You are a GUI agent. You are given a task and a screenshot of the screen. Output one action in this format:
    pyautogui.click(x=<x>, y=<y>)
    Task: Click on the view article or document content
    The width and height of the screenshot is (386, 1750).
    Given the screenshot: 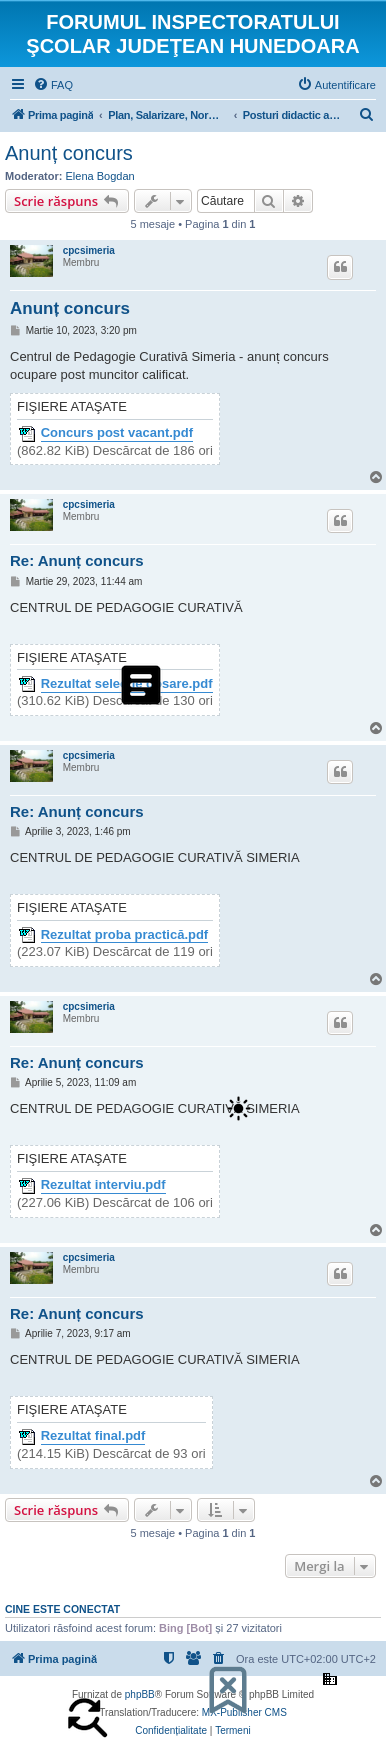 What is the action you would take?
    pyautogui.click(x=141, y=685)
    